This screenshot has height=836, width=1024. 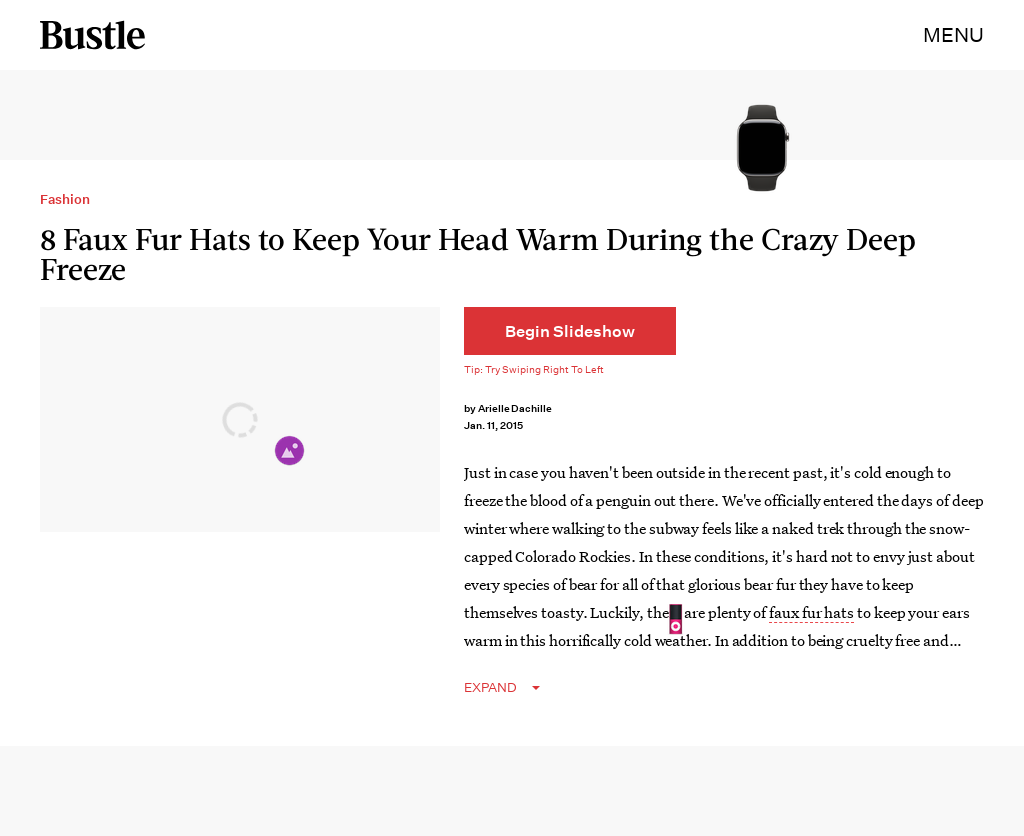 What do you see at coordinates (762, 148) in the screenshot?
I see `apple watch series 10 device icon` at bounding box center [762, 148].